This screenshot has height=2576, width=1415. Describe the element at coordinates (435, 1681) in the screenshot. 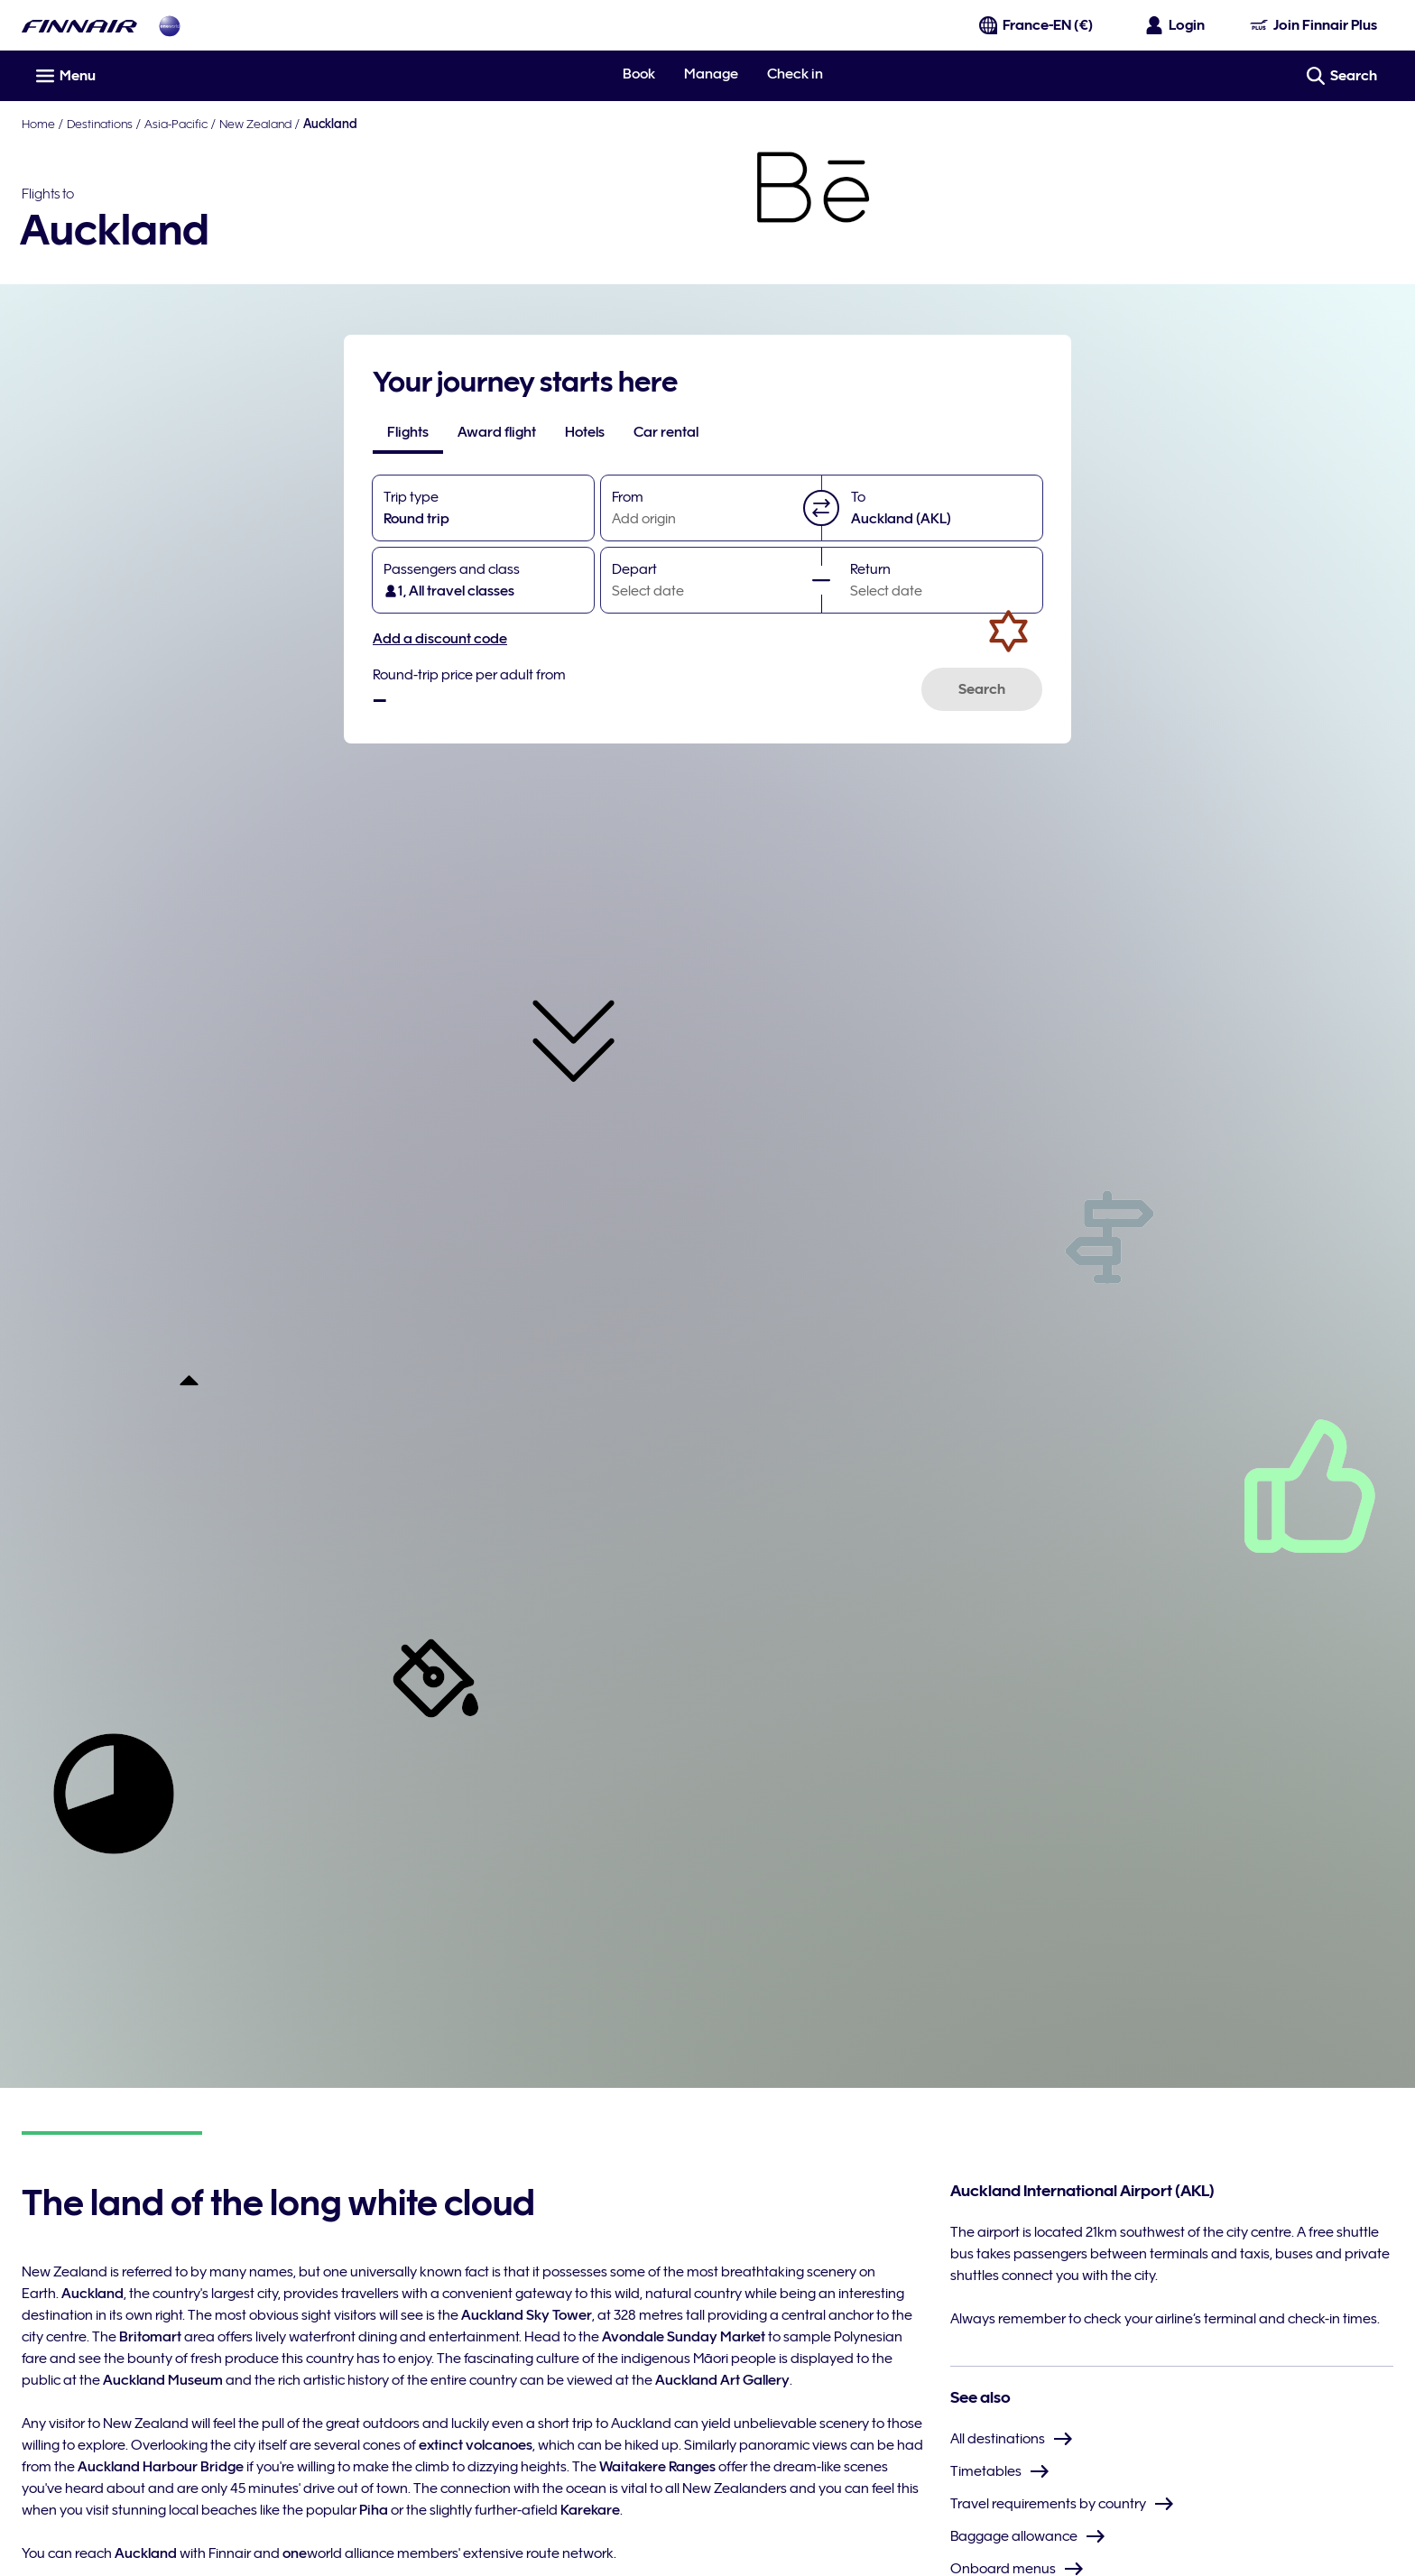

I see `fill area with selected color` at that location.